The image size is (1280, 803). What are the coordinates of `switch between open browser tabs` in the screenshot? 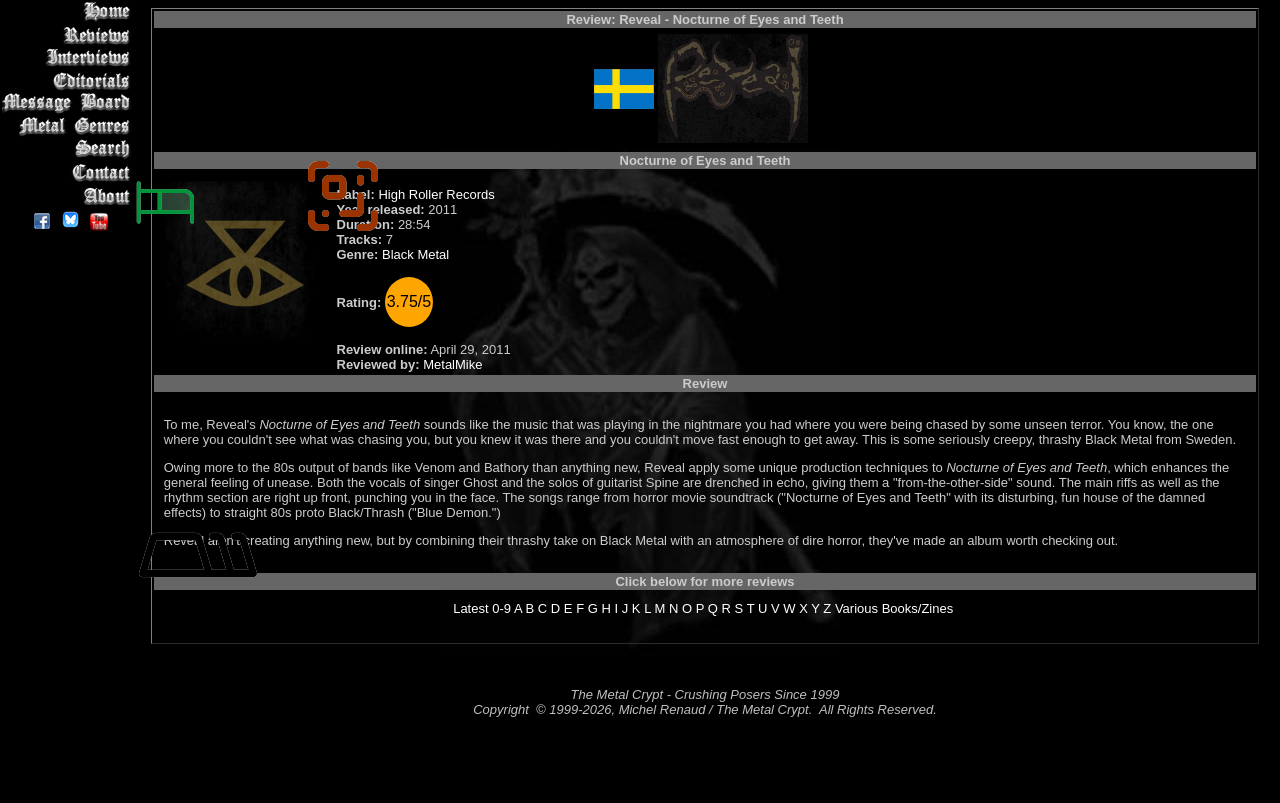 It's located at (198, 555).